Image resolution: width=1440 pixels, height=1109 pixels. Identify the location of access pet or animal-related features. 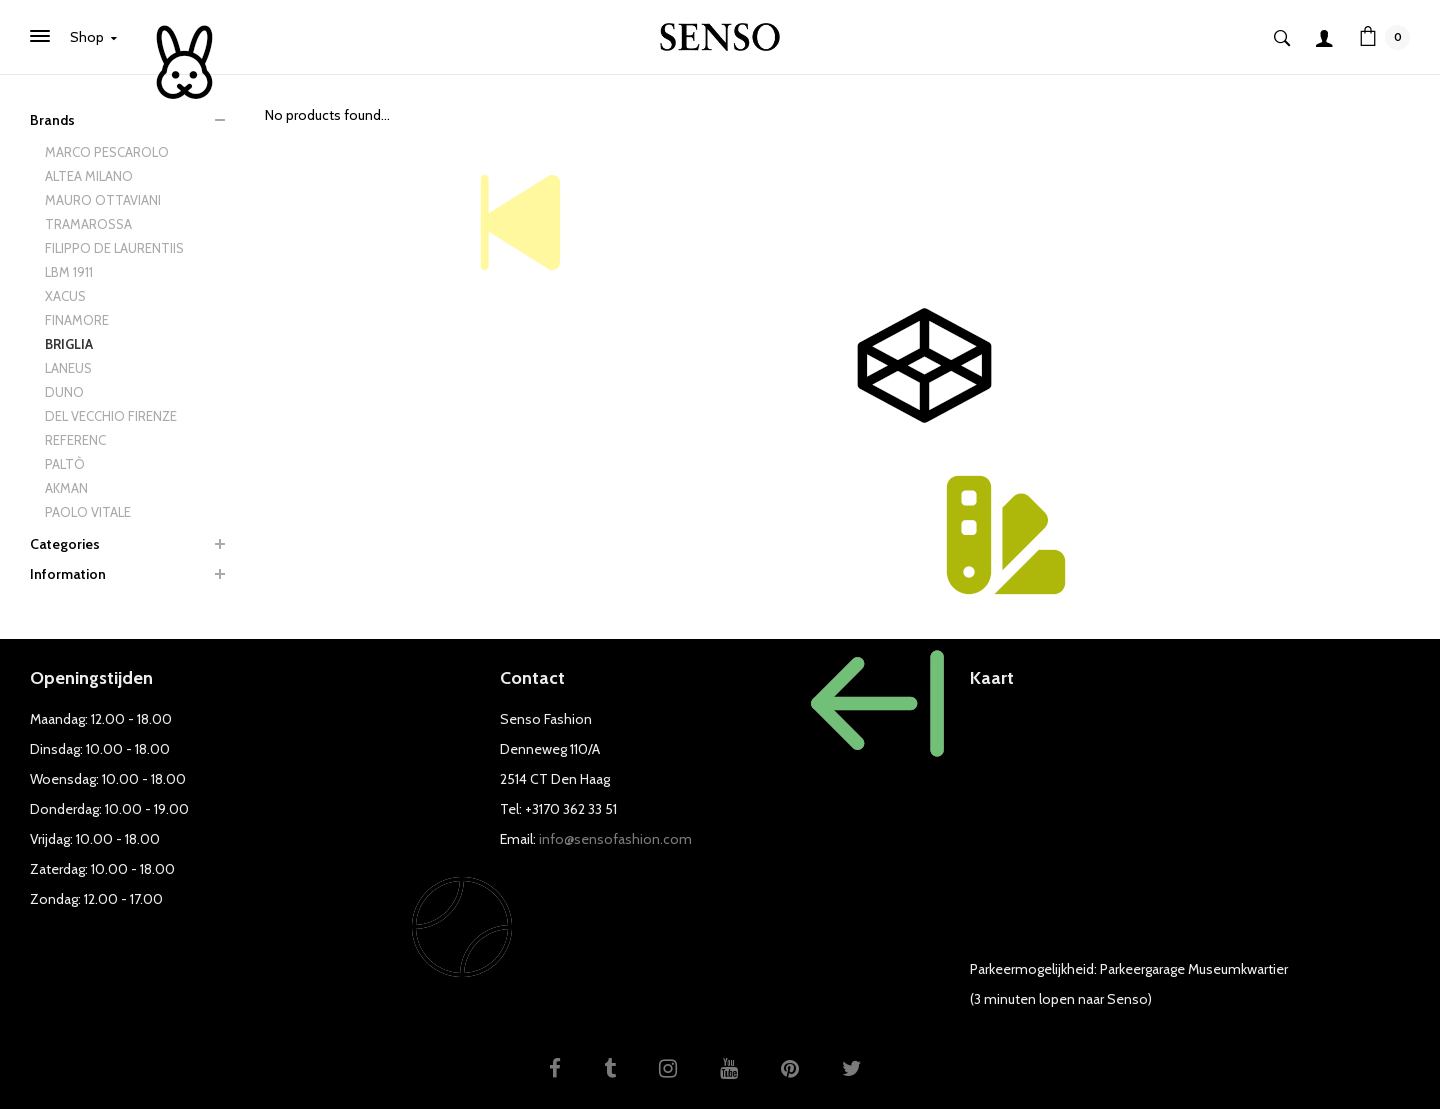
(184, 63).